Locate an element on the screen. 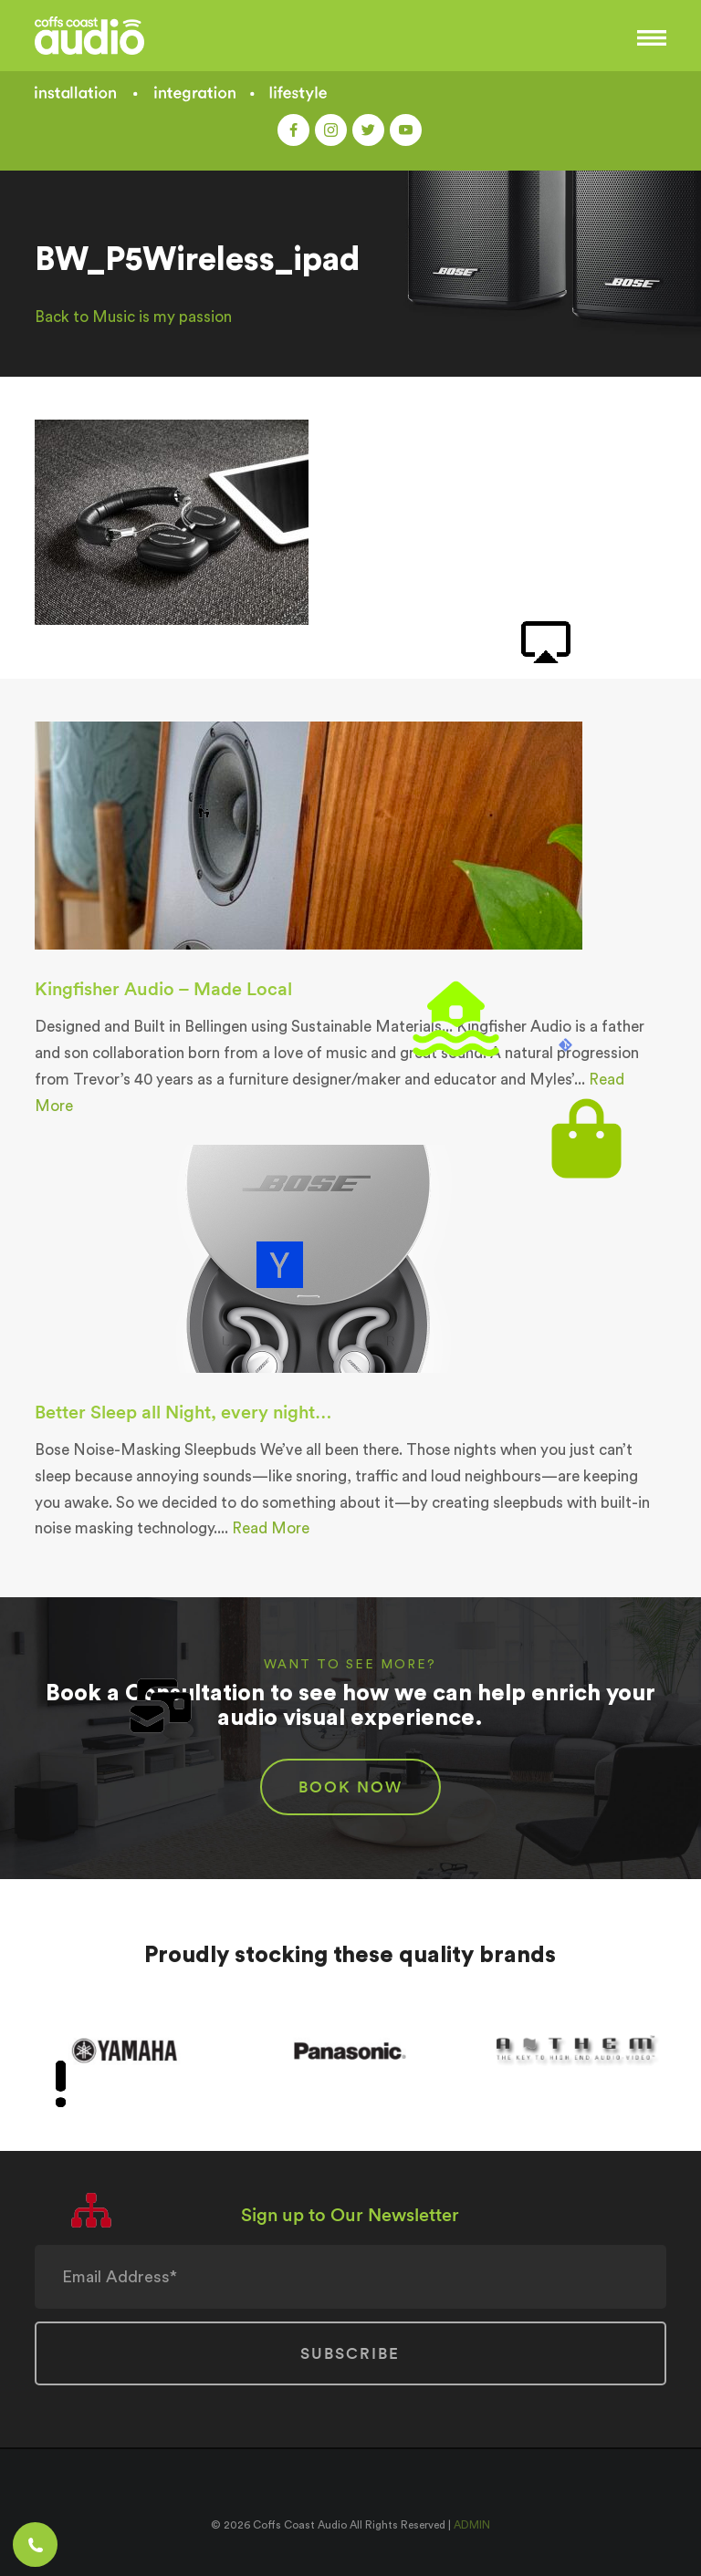 The image size is (701, 2576). indicates flood warning or water damage alert is located at coordinates (455, 1016).